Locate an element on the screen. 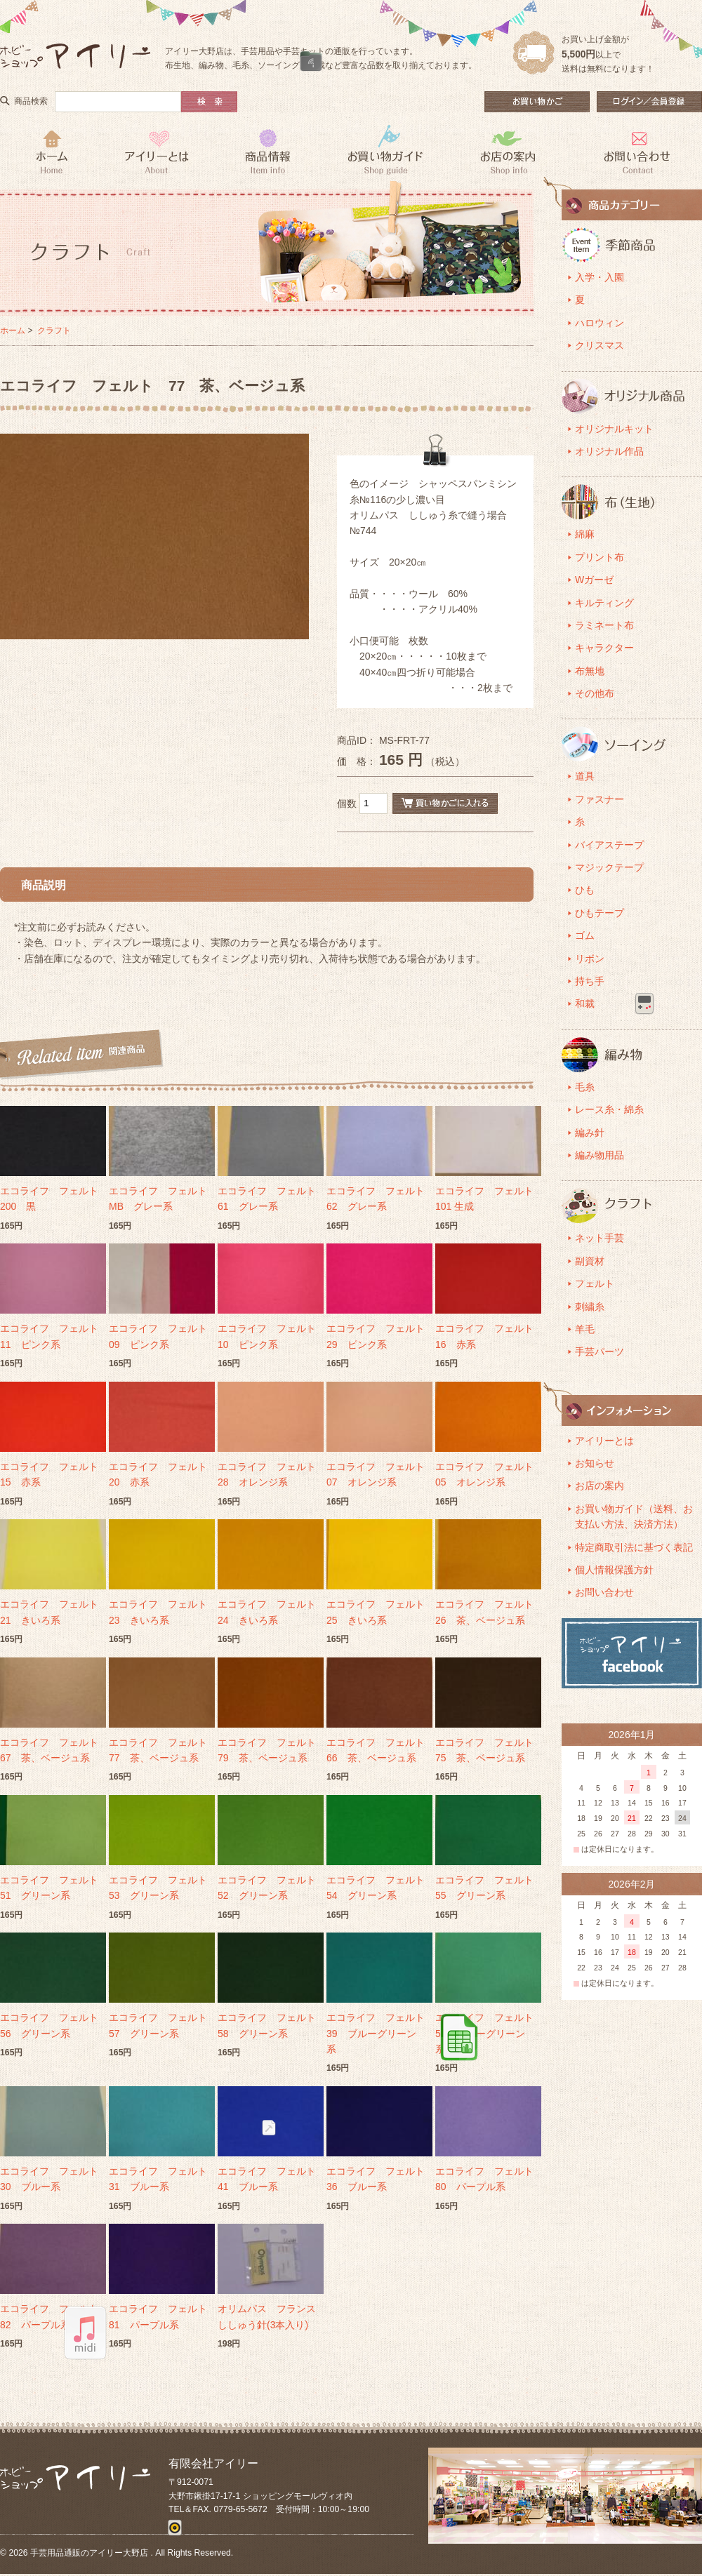  a midi audio file is located at coordinates (85, 2333).